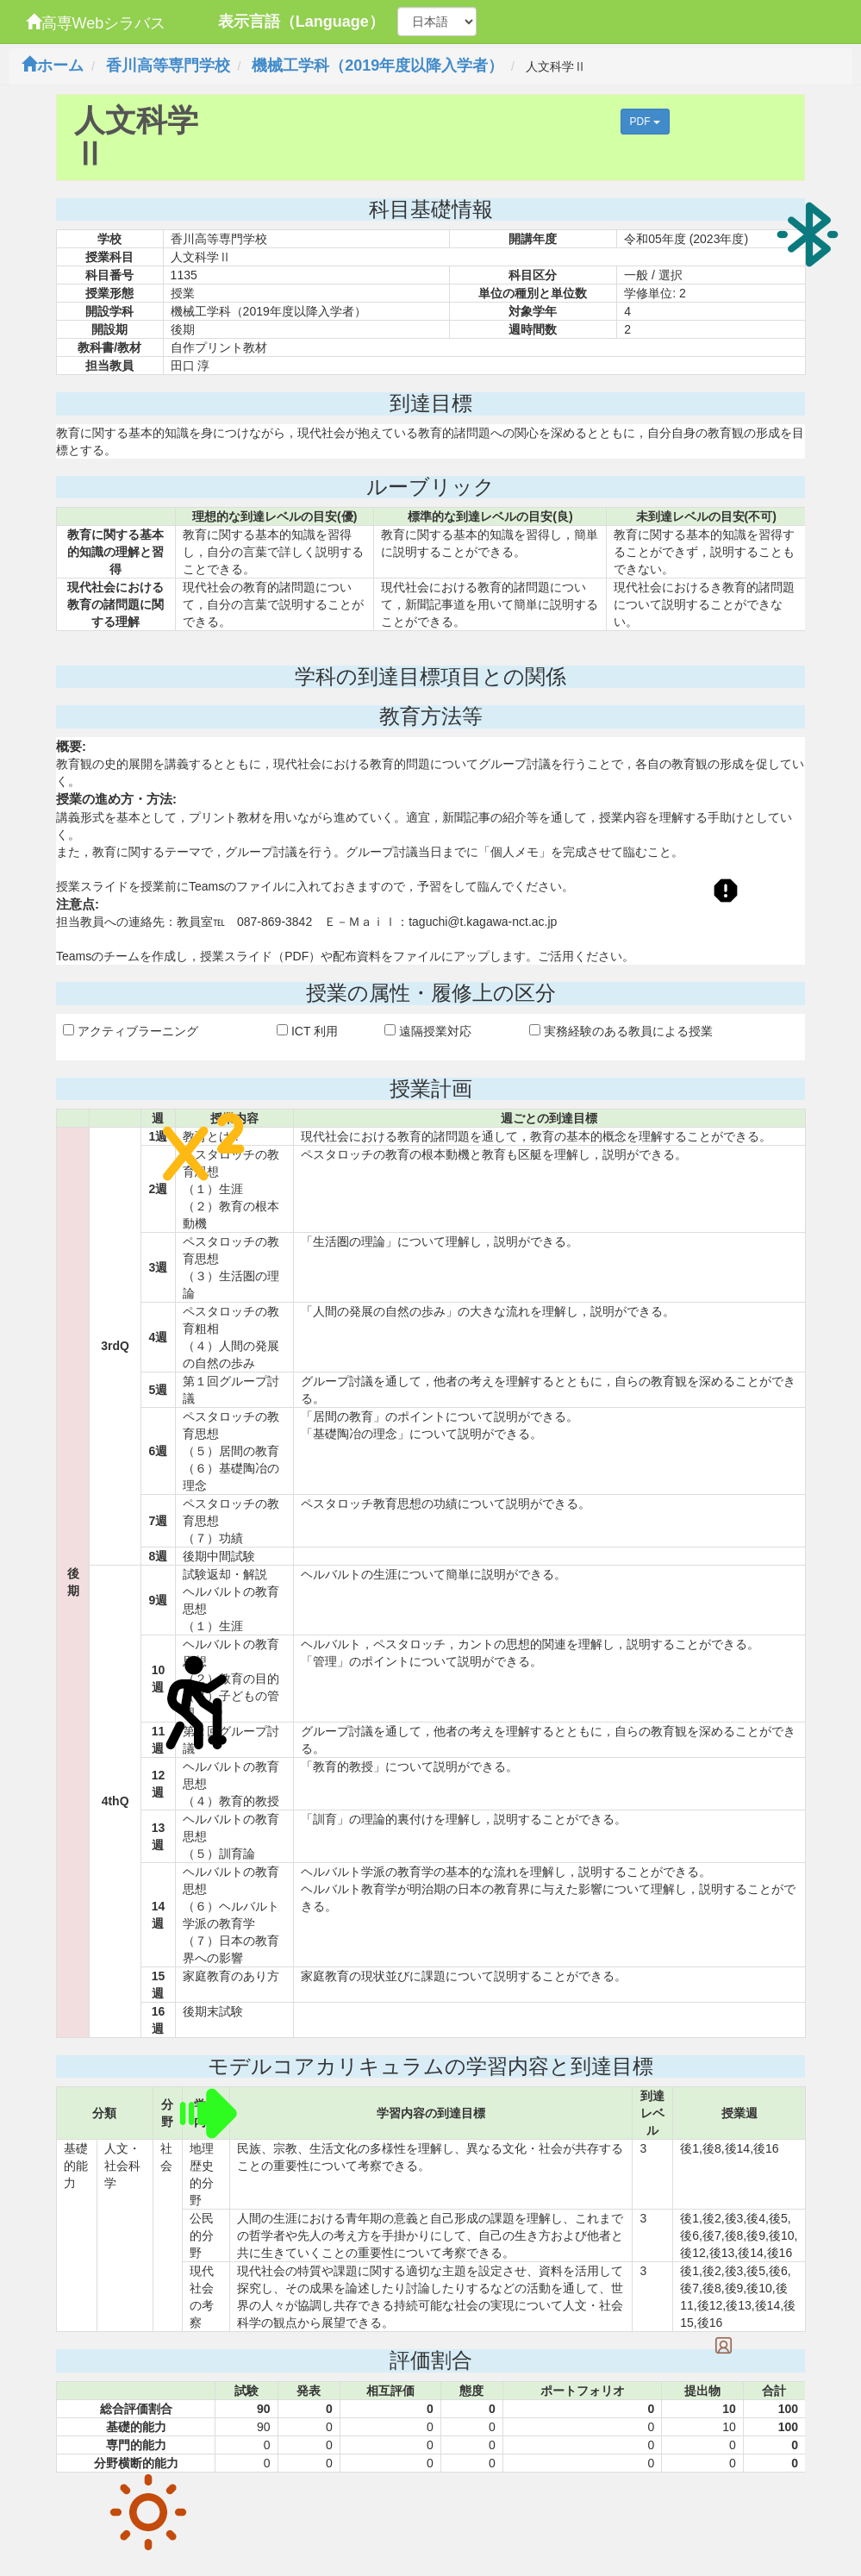  Describe the element at coordinates (209, 2113) in the screenshot. I see `skip forward or advance to next item` at that location.